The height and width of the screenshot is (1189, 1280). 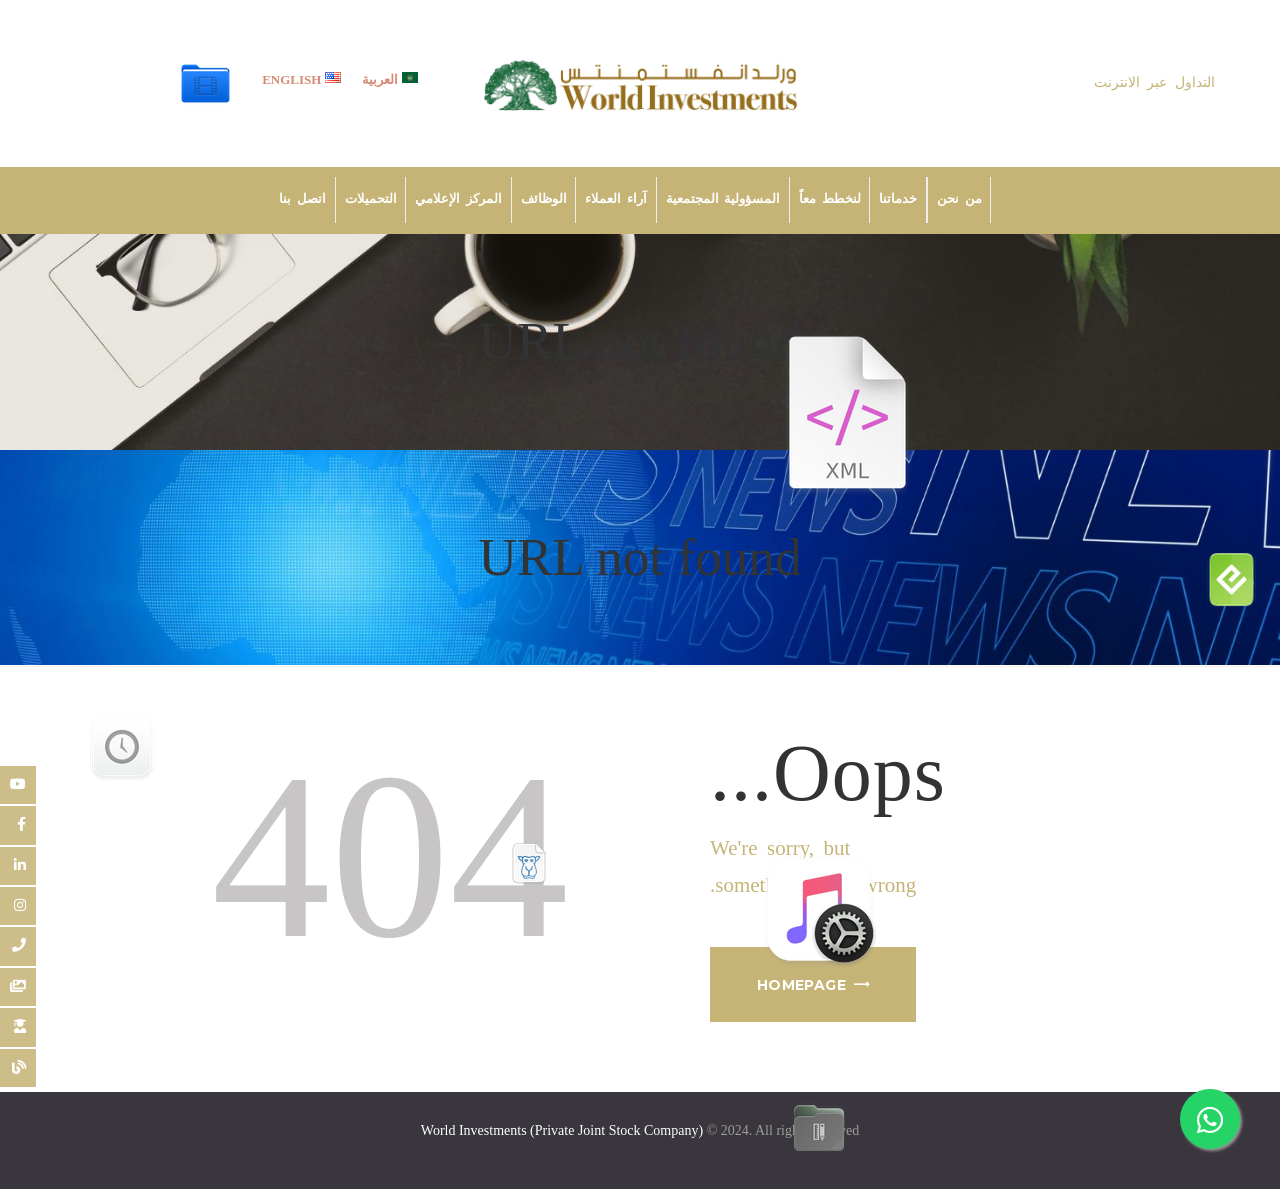 I want to click on an epub ebook file, so click(x=1231, y=579).